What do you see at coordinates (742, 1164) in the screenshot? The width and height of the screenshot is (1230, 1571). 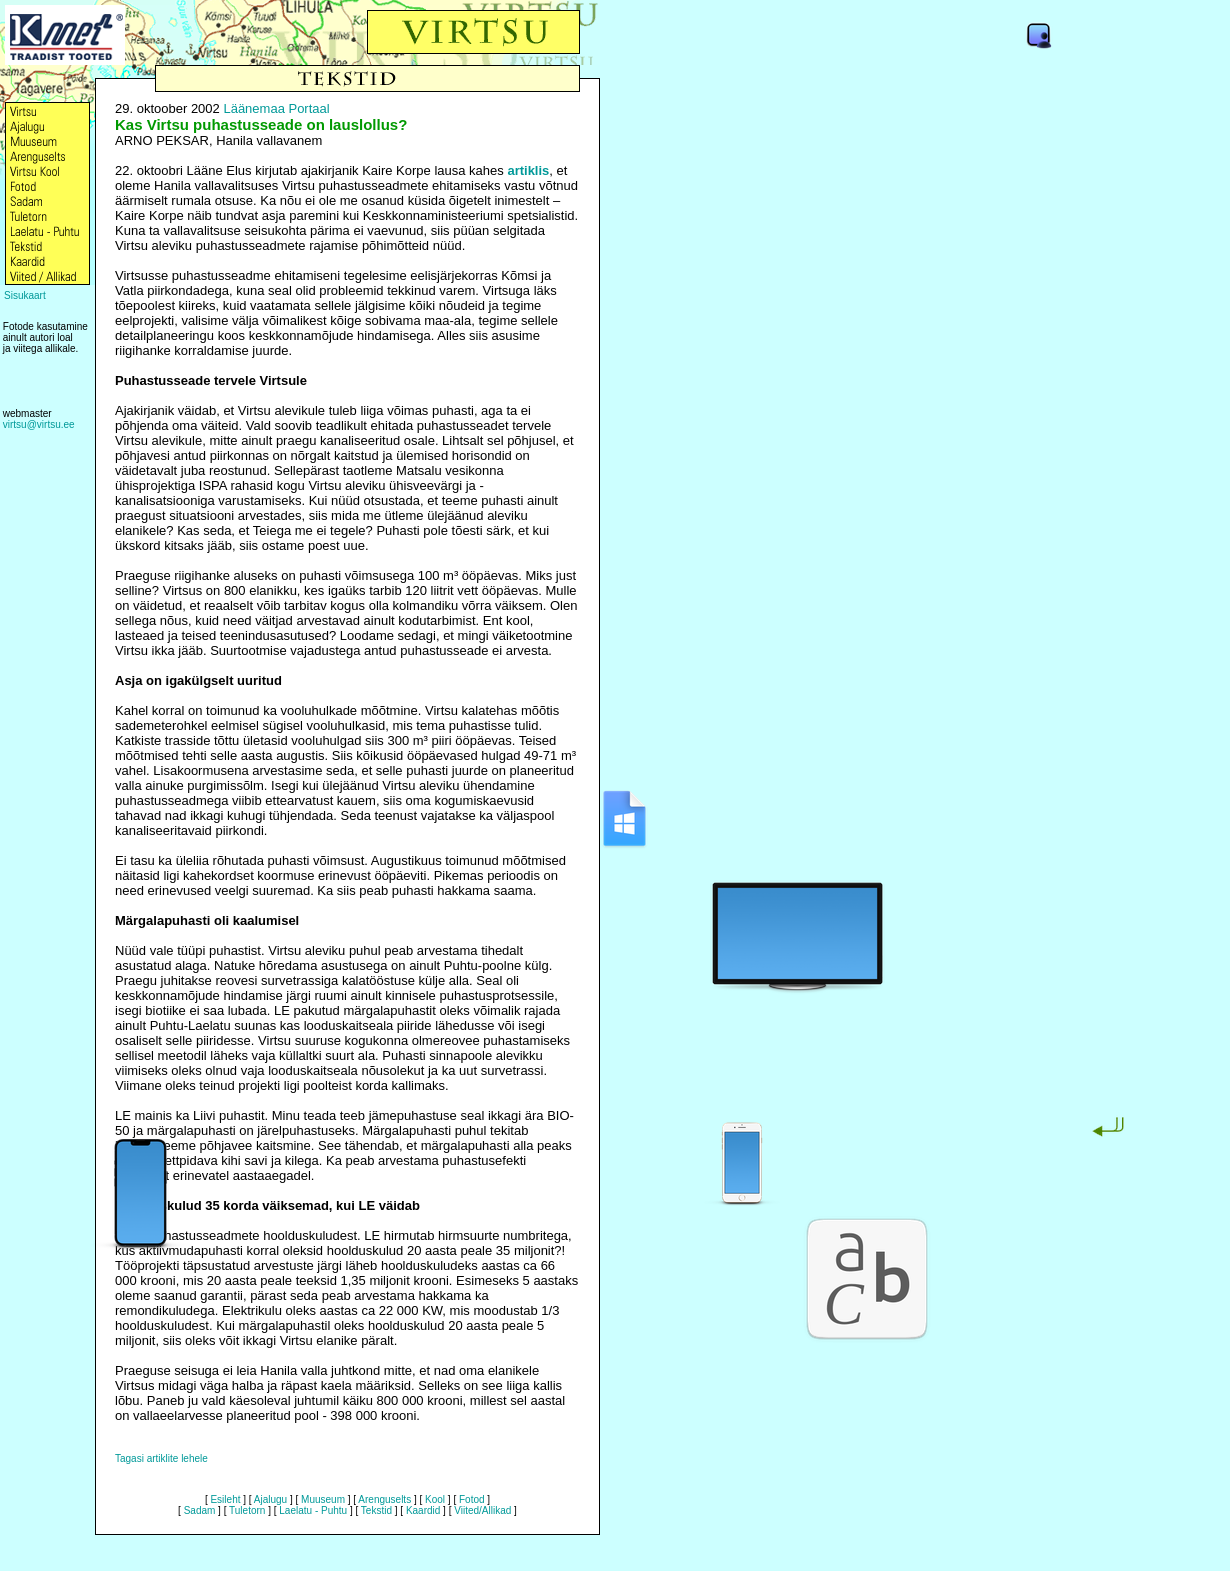 I see `manage connected iPhone device` at bounding box center [742, 1164].